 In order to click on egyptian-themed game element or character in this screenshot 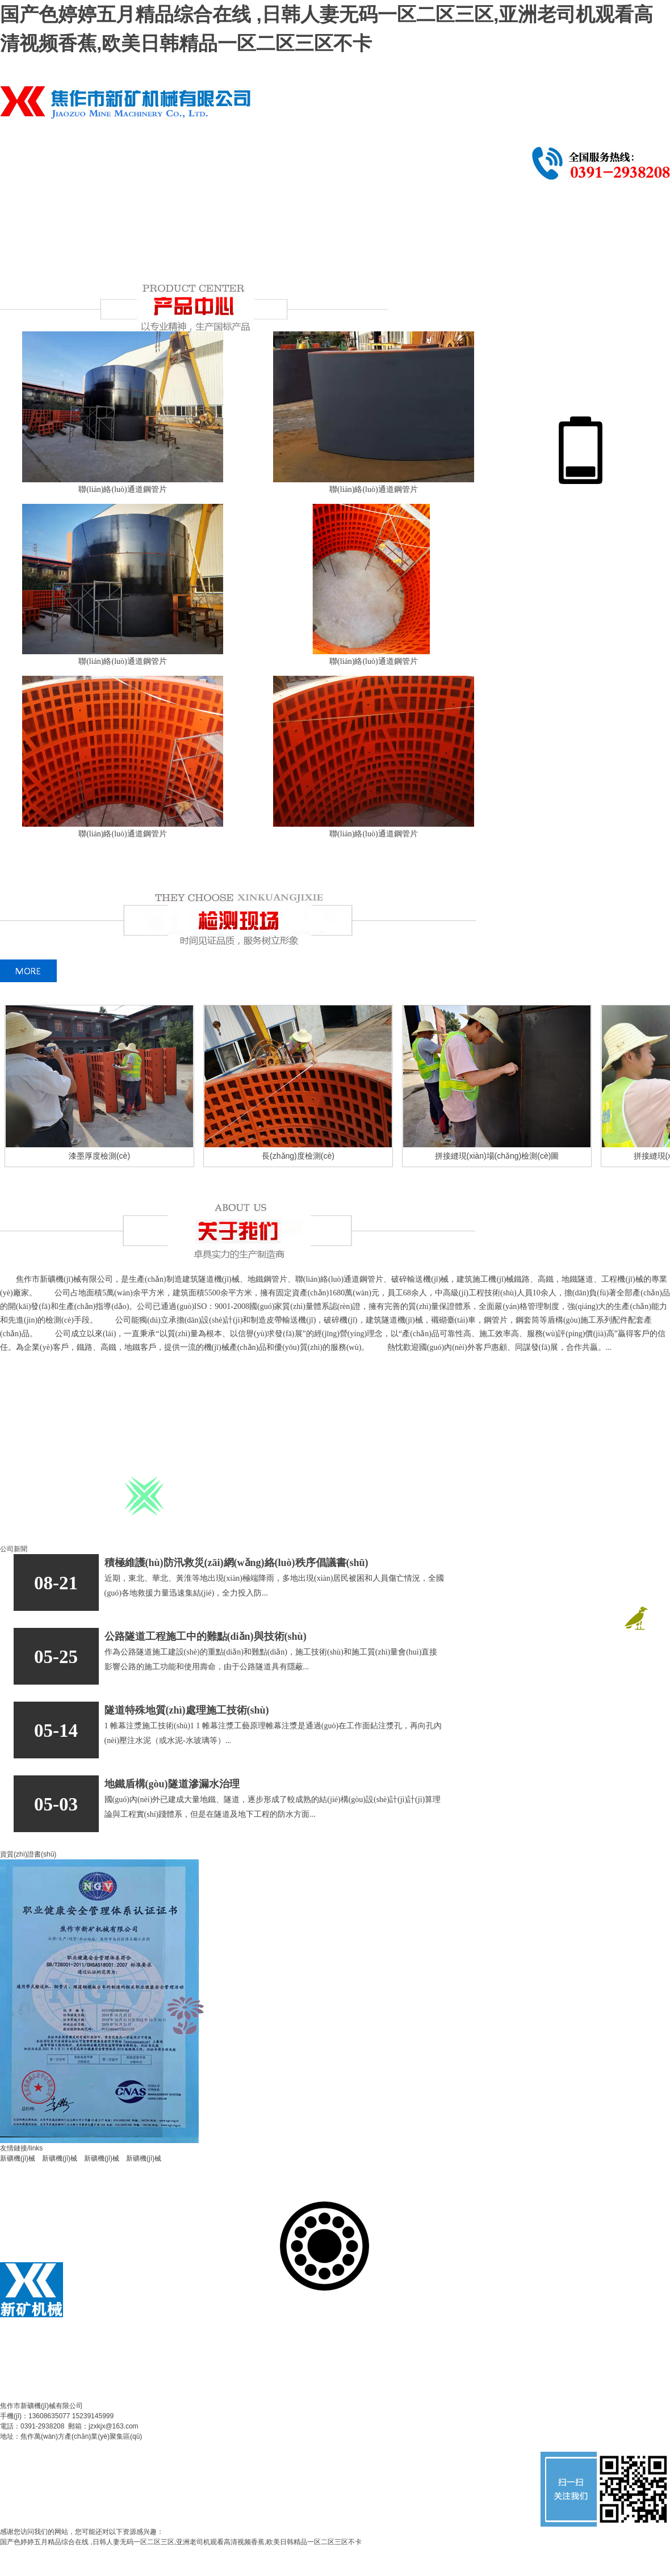, I will do `click(636, 1618)`.